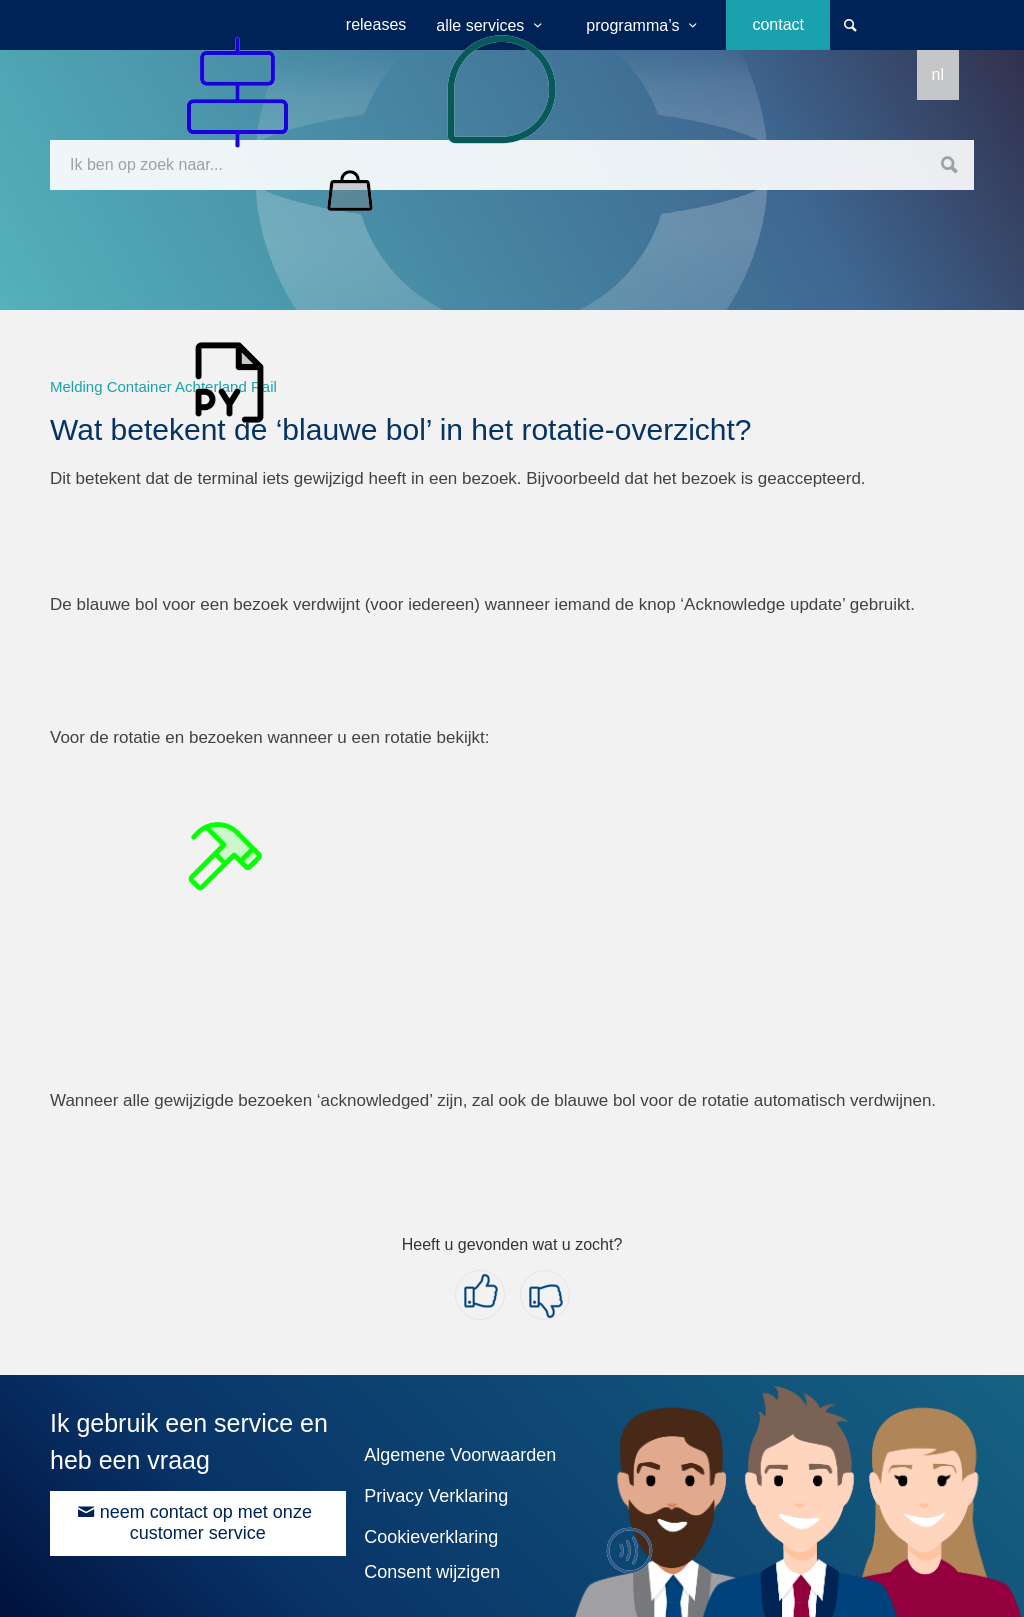  Describe the element at coordinates (229, 382) in the screenshot. I see `open a python file` at that location.